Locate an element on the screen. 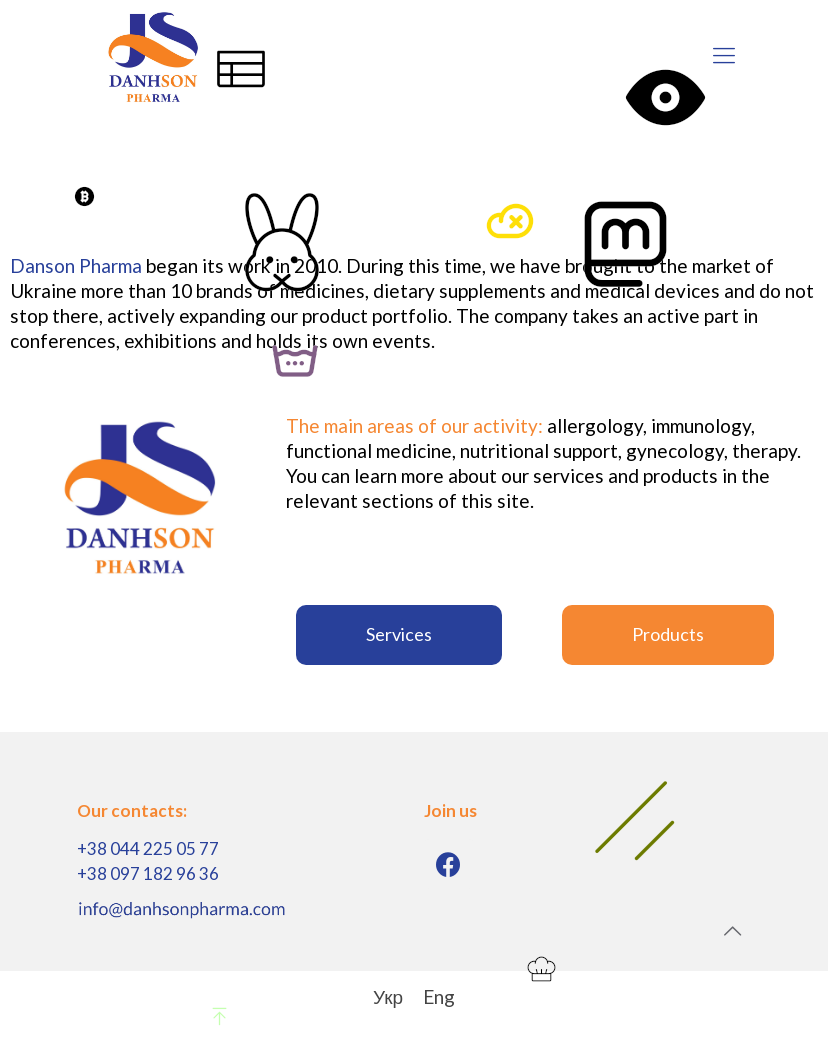 The width and height of the screenshot is (828, 1050). access pet or animal-related features is located at coordinates (282, 244).